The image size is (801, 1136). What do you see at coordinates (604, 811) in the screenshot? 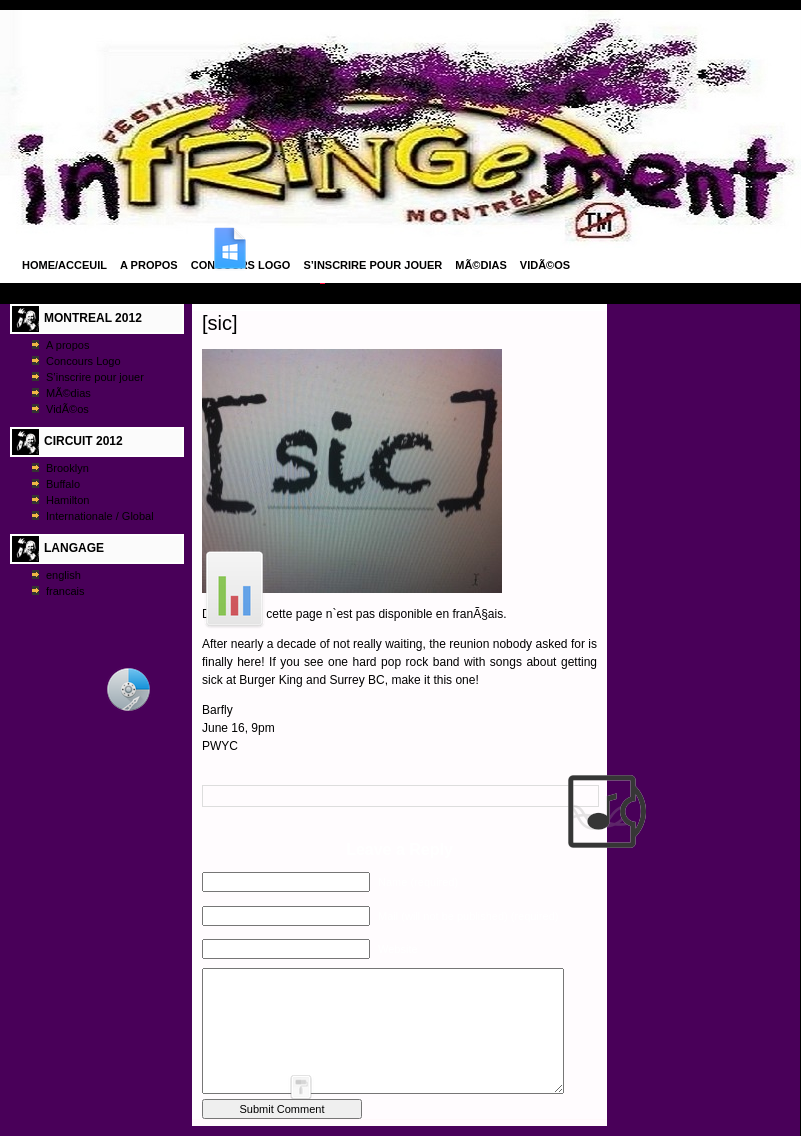
I see `open elisa music player` at bounding box center [604, 811].